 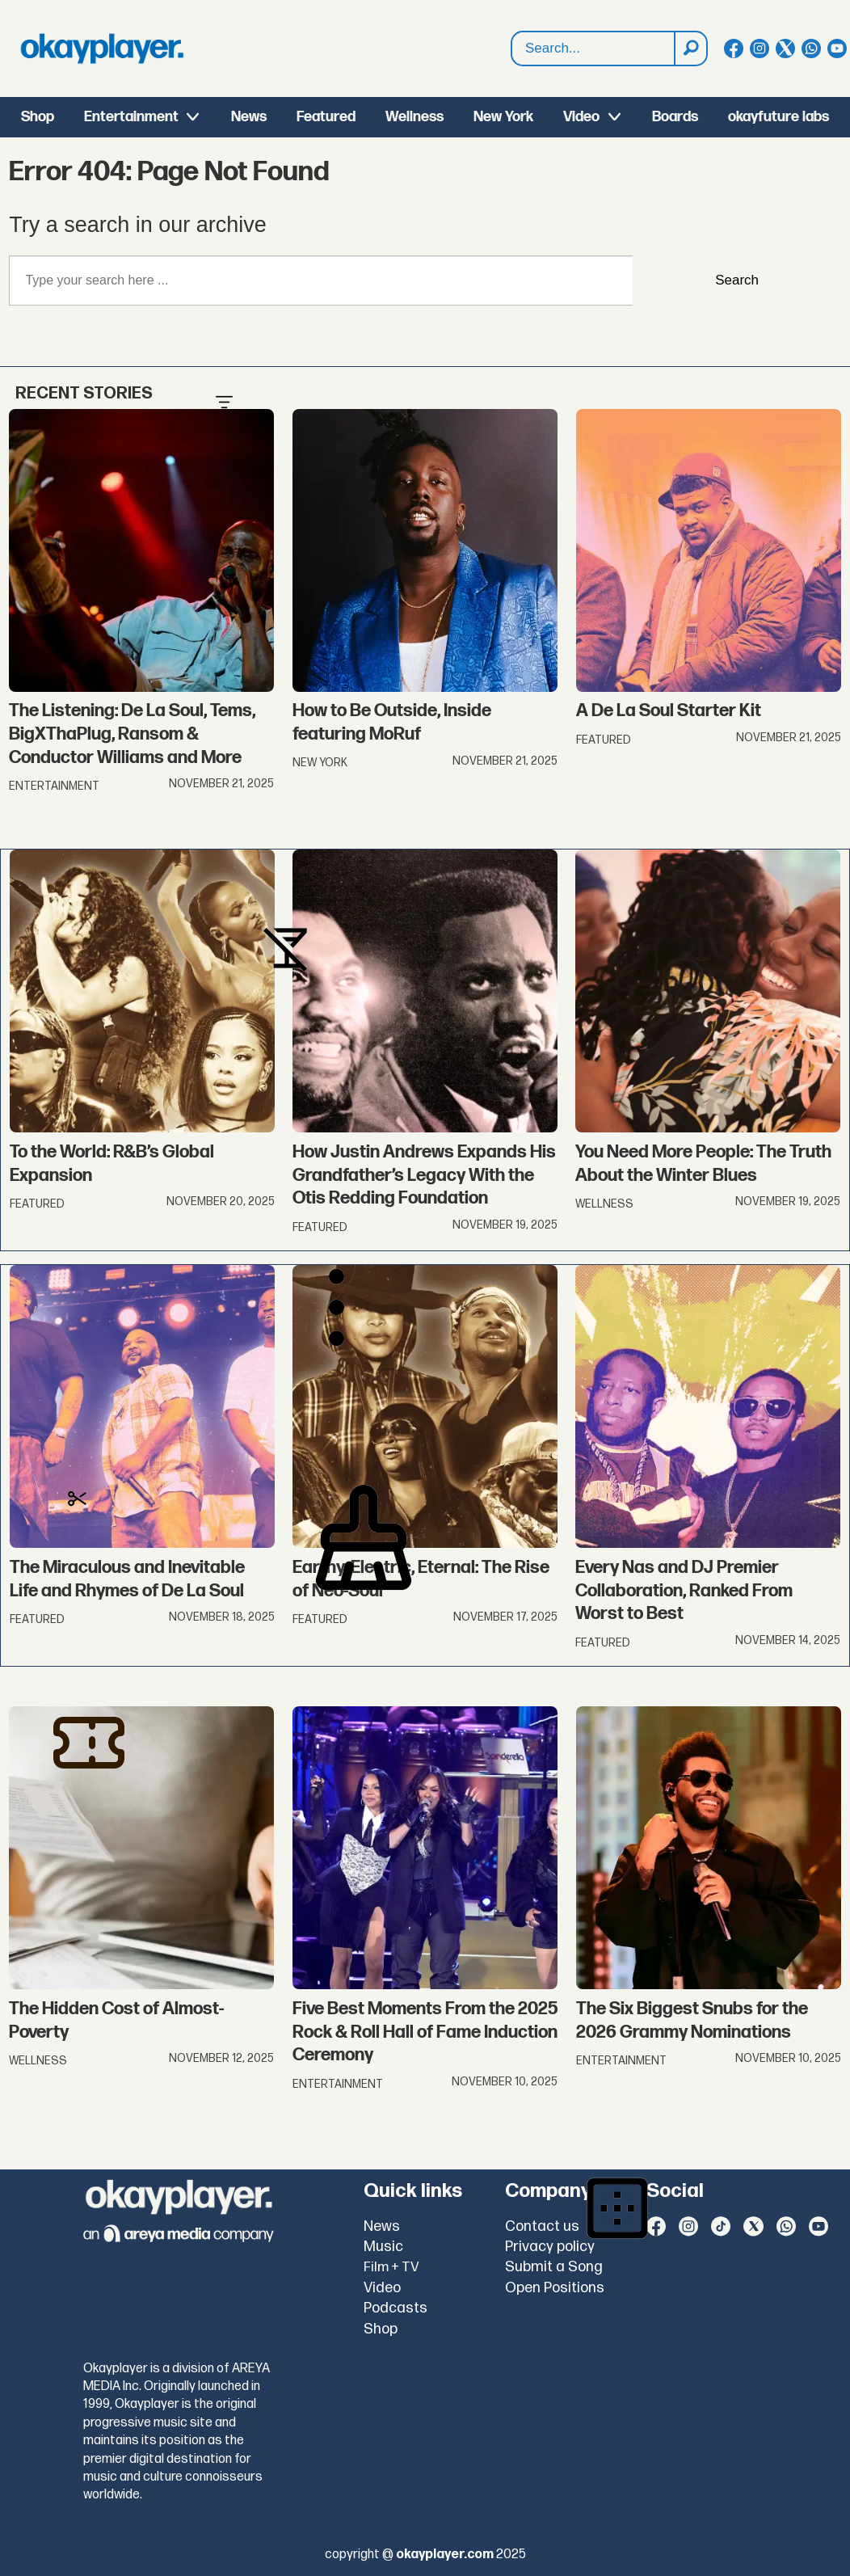 I want to click on view your tickets or passes, so click(x=89, y=1743).